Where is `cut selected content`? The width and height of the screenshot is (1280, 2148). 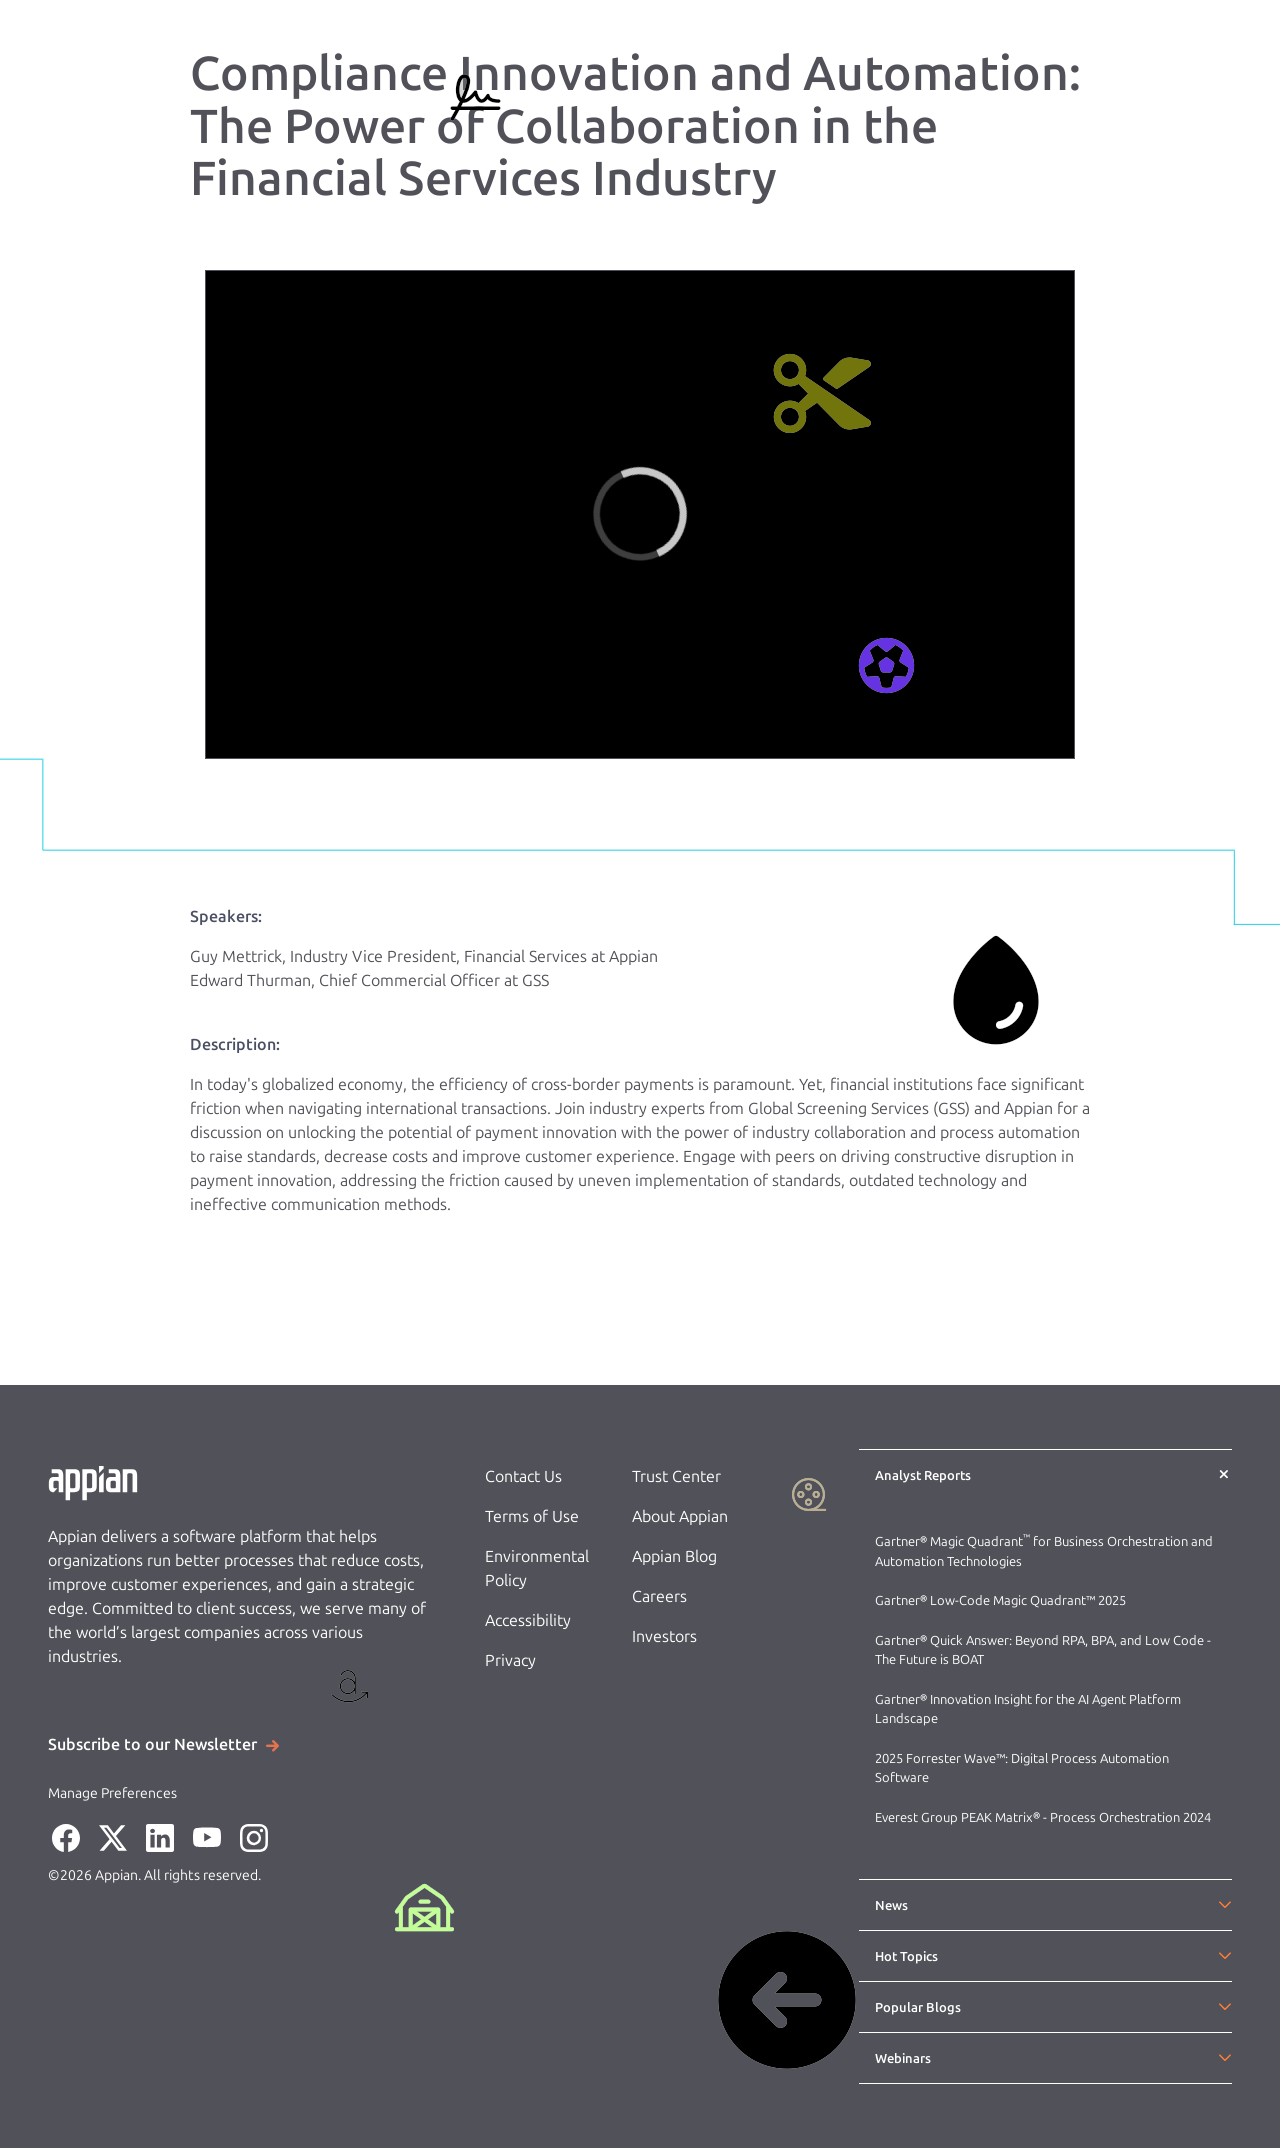 cut selected content is located at coordinates (820, 393).